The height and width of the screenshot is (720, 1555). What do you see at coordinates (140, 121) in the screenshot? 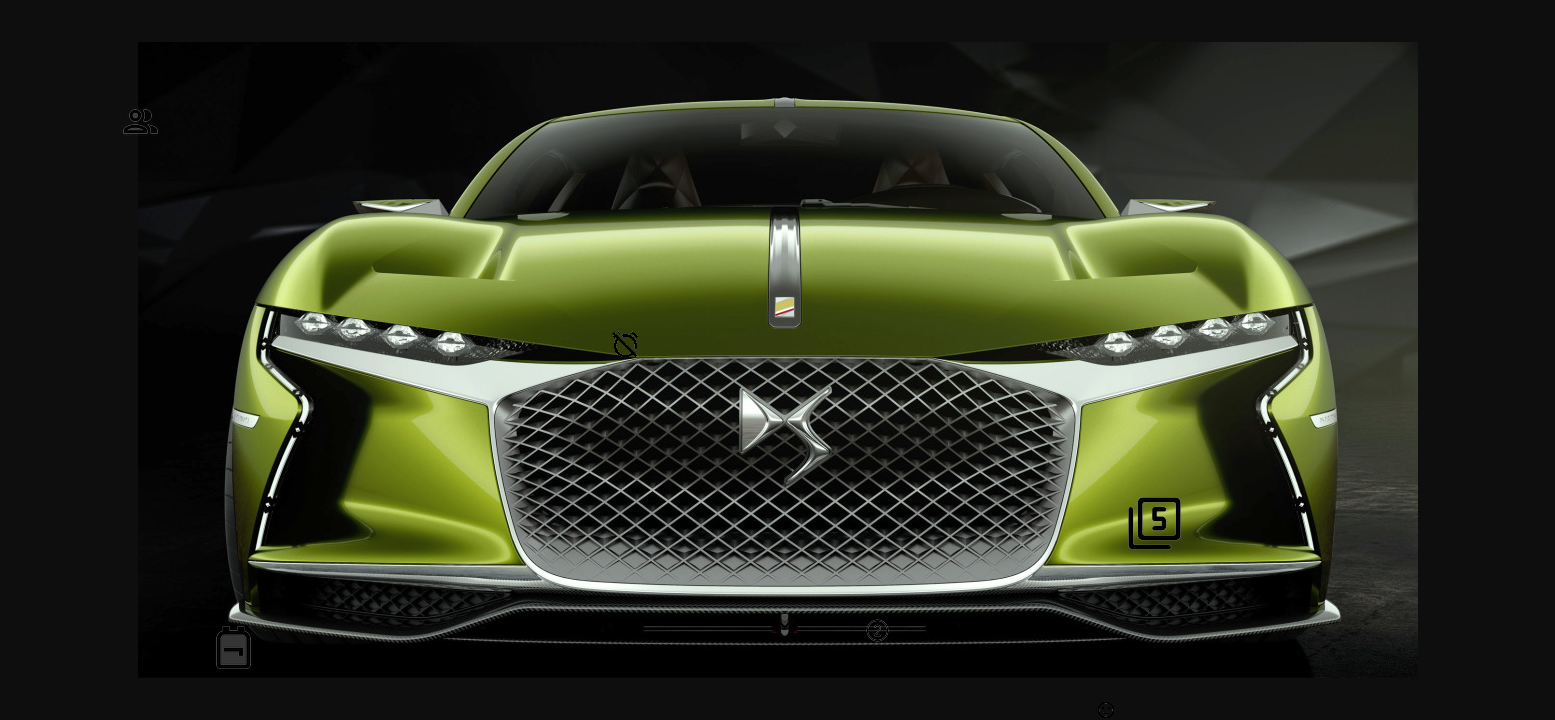
I see `view contacts or people list` at bounding box center [140, 121].